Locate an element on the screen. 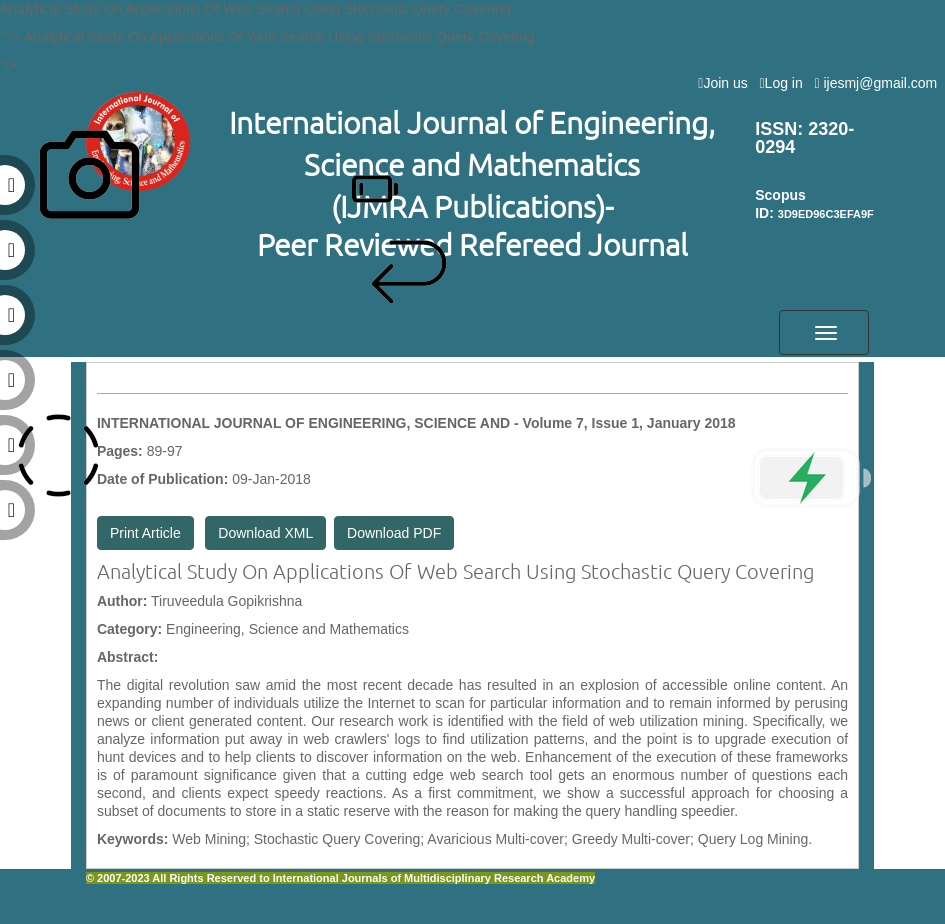 This screenshot has height=924, width=945. indicates battery is charging at 90% is located at coordinates (811, 478).